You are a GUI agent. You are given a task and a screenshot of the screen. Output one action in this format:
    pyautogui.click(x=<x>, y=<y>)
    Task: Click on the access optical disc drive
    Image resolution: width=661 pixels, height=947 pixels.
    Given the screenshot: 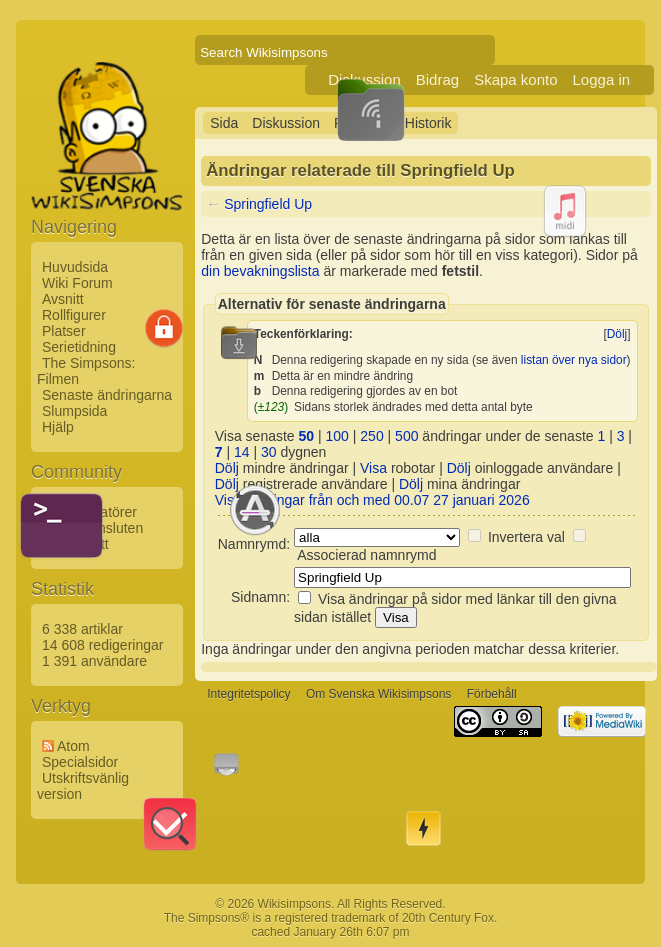 What is the action you would take?
    pyautogui.click(x=226, y=763)
    